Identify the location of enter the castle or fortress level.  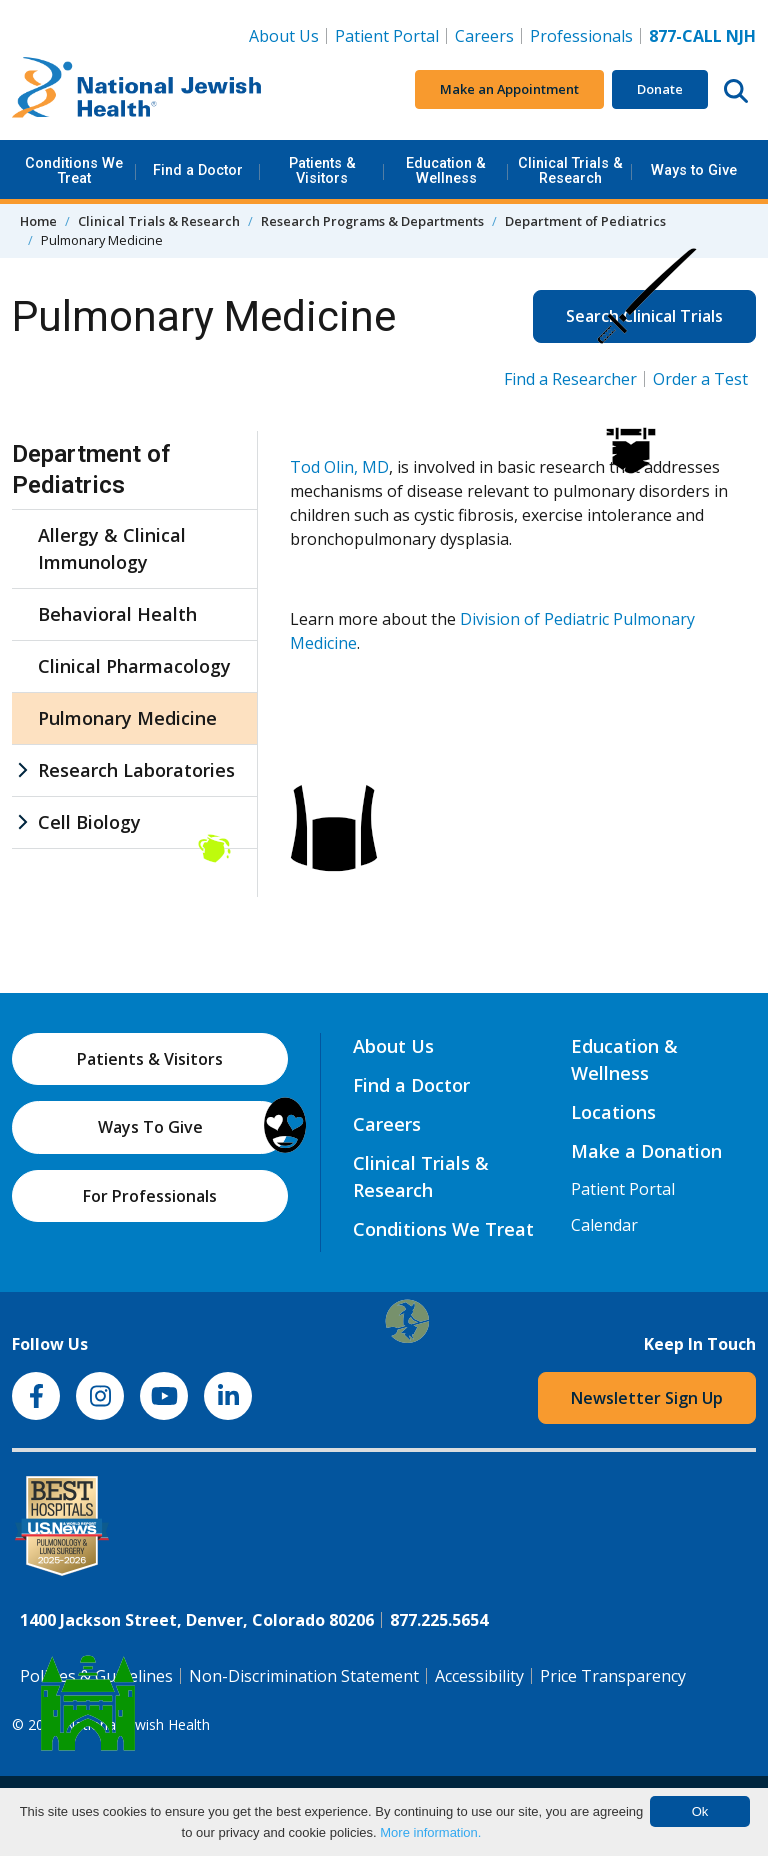
(88, 1703).